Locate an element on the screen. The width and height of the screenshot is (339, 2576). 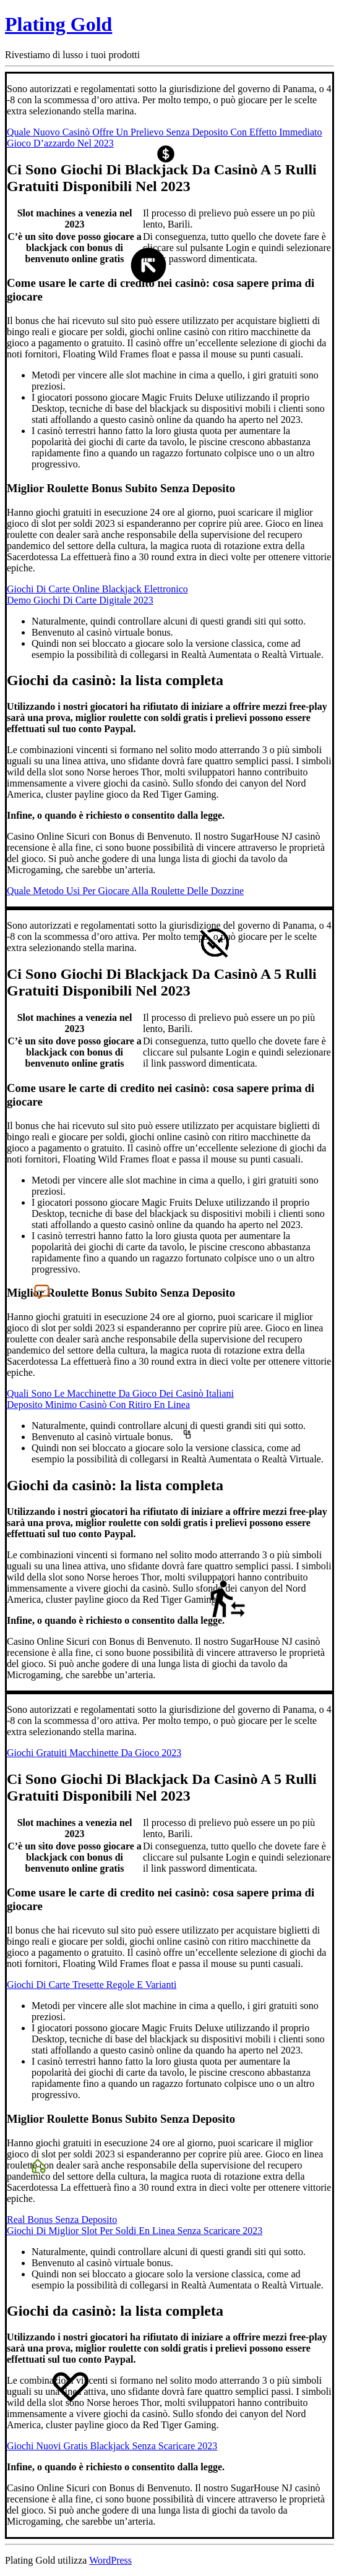
indicates content is unpublished or hidden from public view is located at coordinates (215, 942).